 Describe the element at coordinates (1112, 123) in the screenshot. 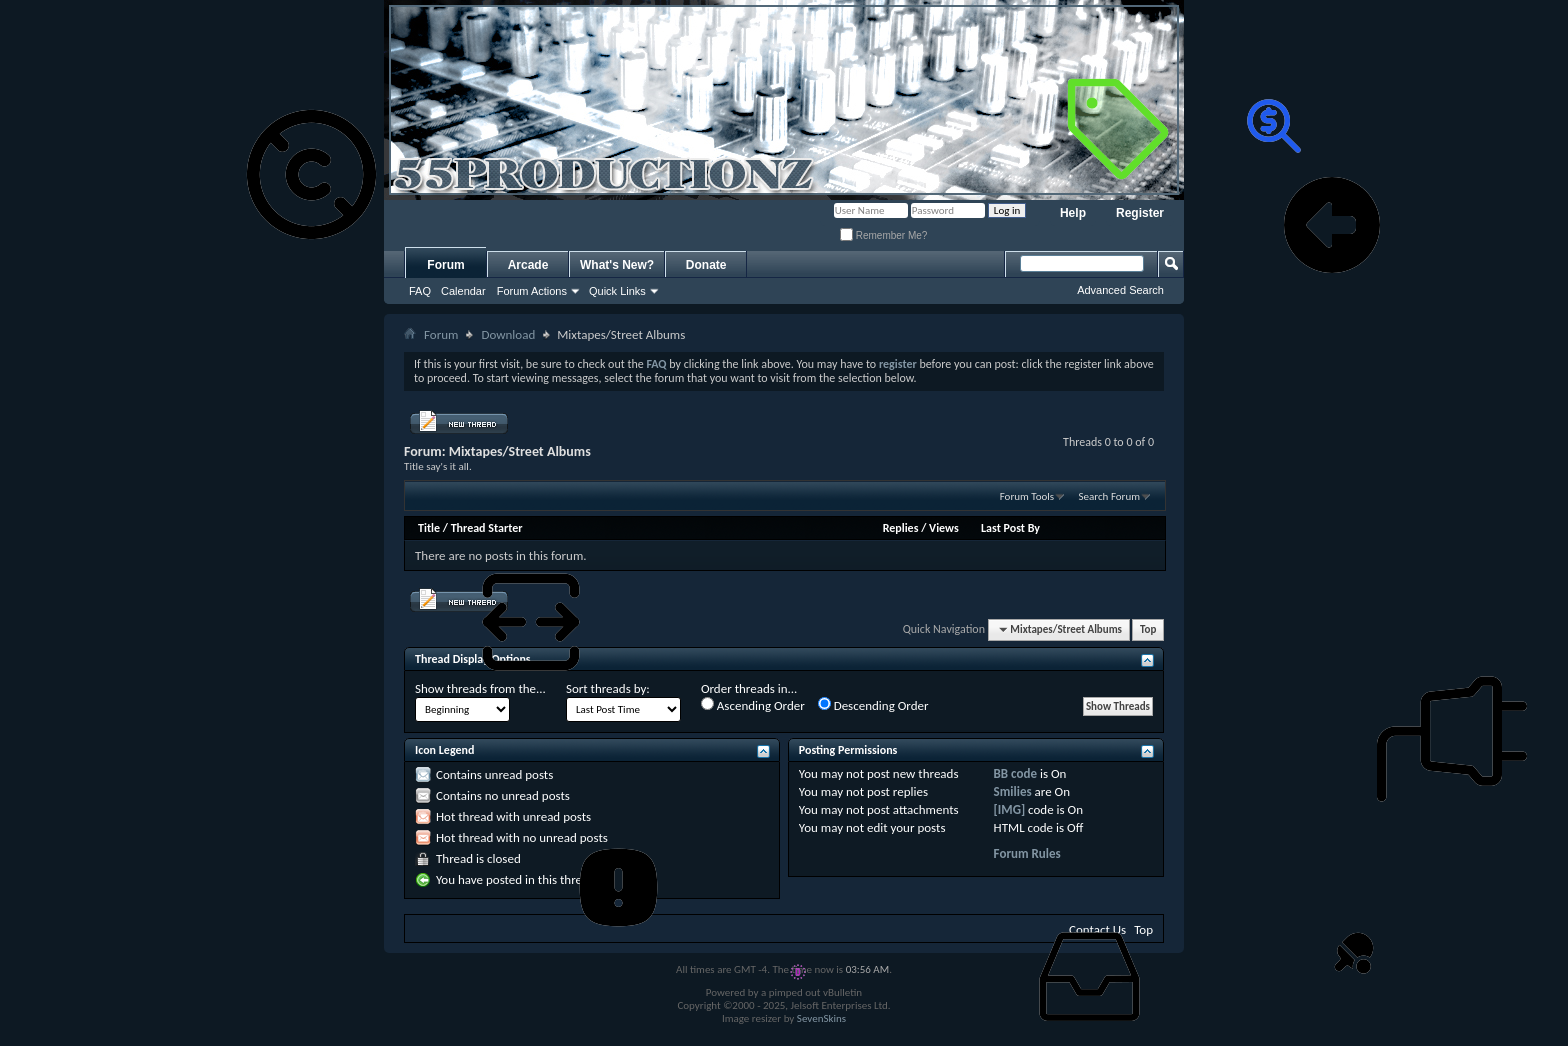

I see `add a tag or label to an item` at that location.